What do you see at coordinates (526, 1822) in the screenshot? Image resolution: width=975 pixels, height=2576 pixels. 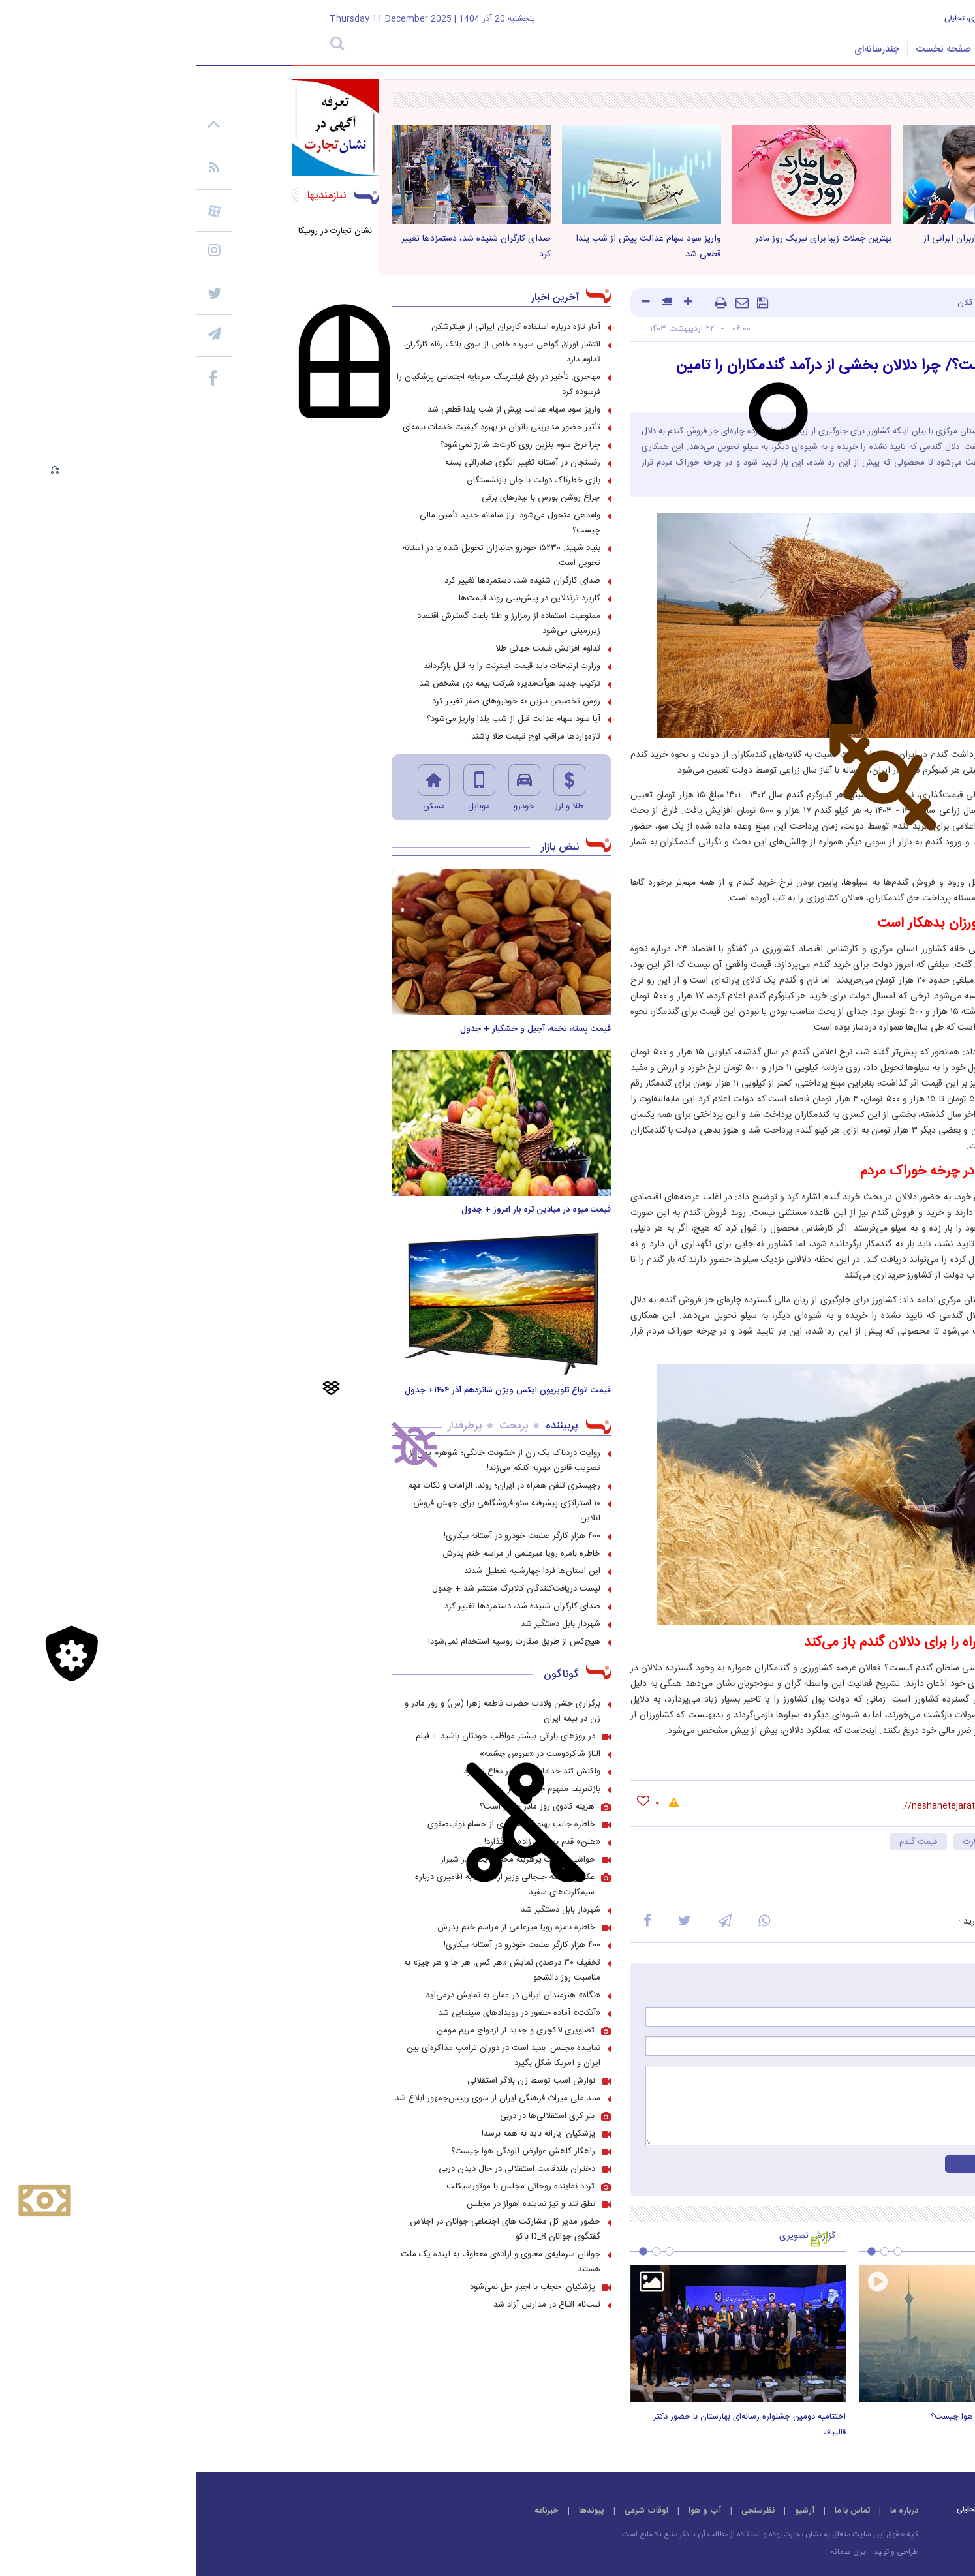 I see `disable social sharing features` at bounding box center [526, 1822].